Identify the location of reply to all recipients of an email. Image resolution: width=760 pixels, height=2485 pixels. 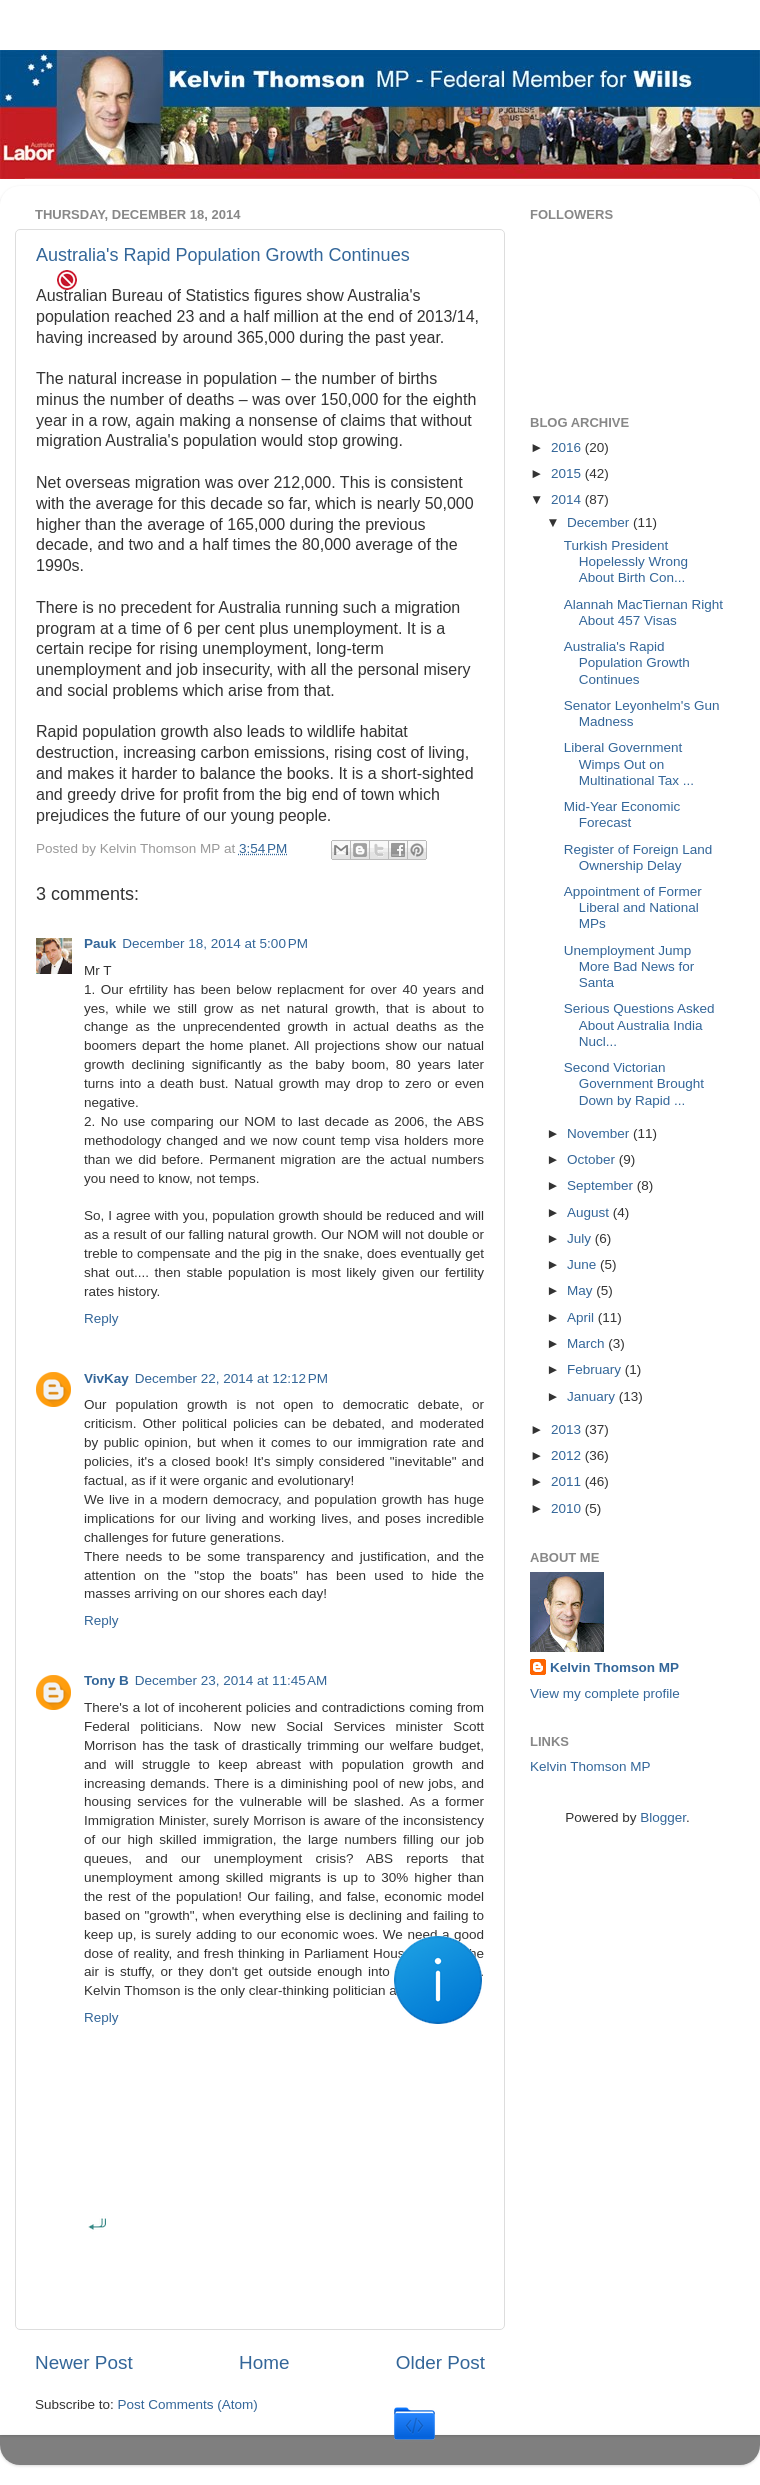
(97, 2223).